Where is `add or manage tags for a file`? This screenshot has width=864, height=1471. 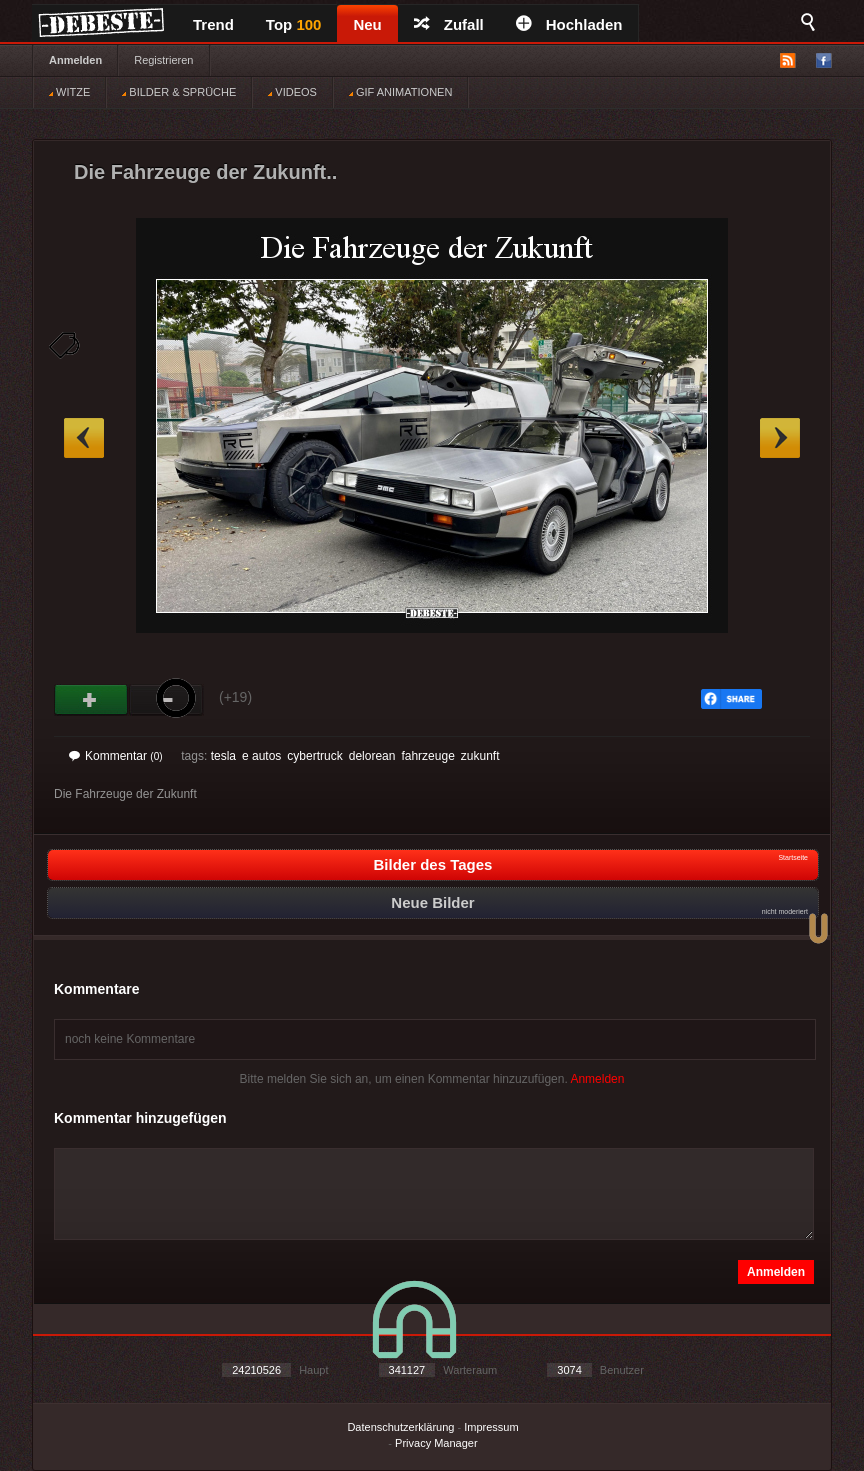
add or manage tags for a file is located at coordinates (63, 344).